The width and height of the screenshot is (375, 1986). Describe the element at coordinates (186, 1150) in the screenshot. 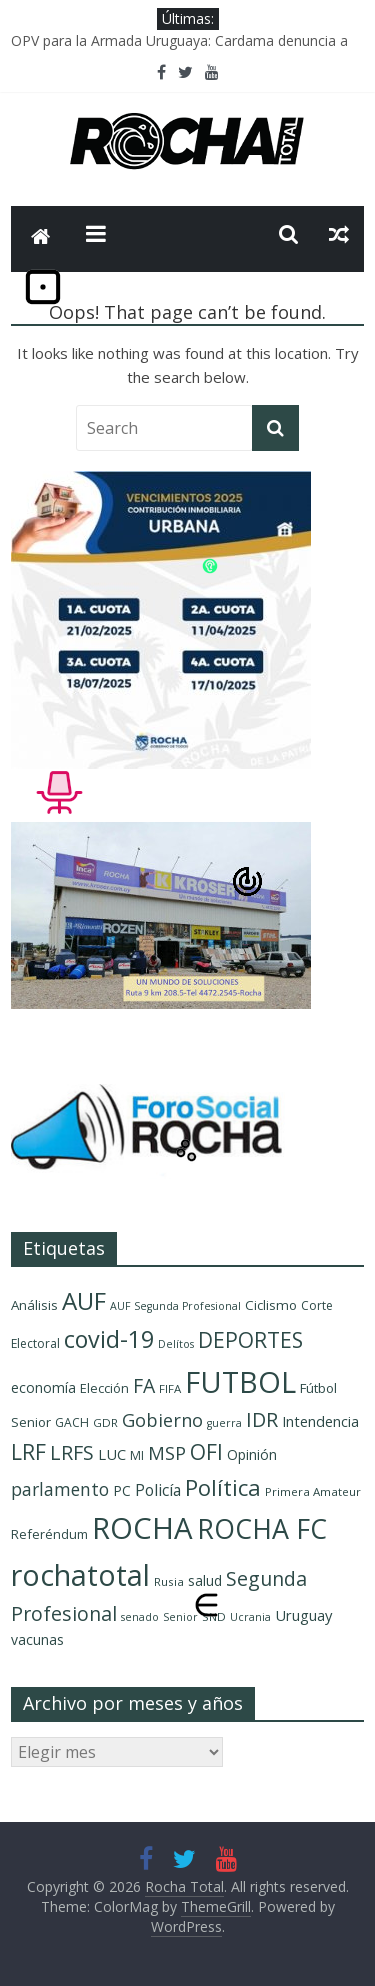

I see `view data as a scatter plot` at that location.